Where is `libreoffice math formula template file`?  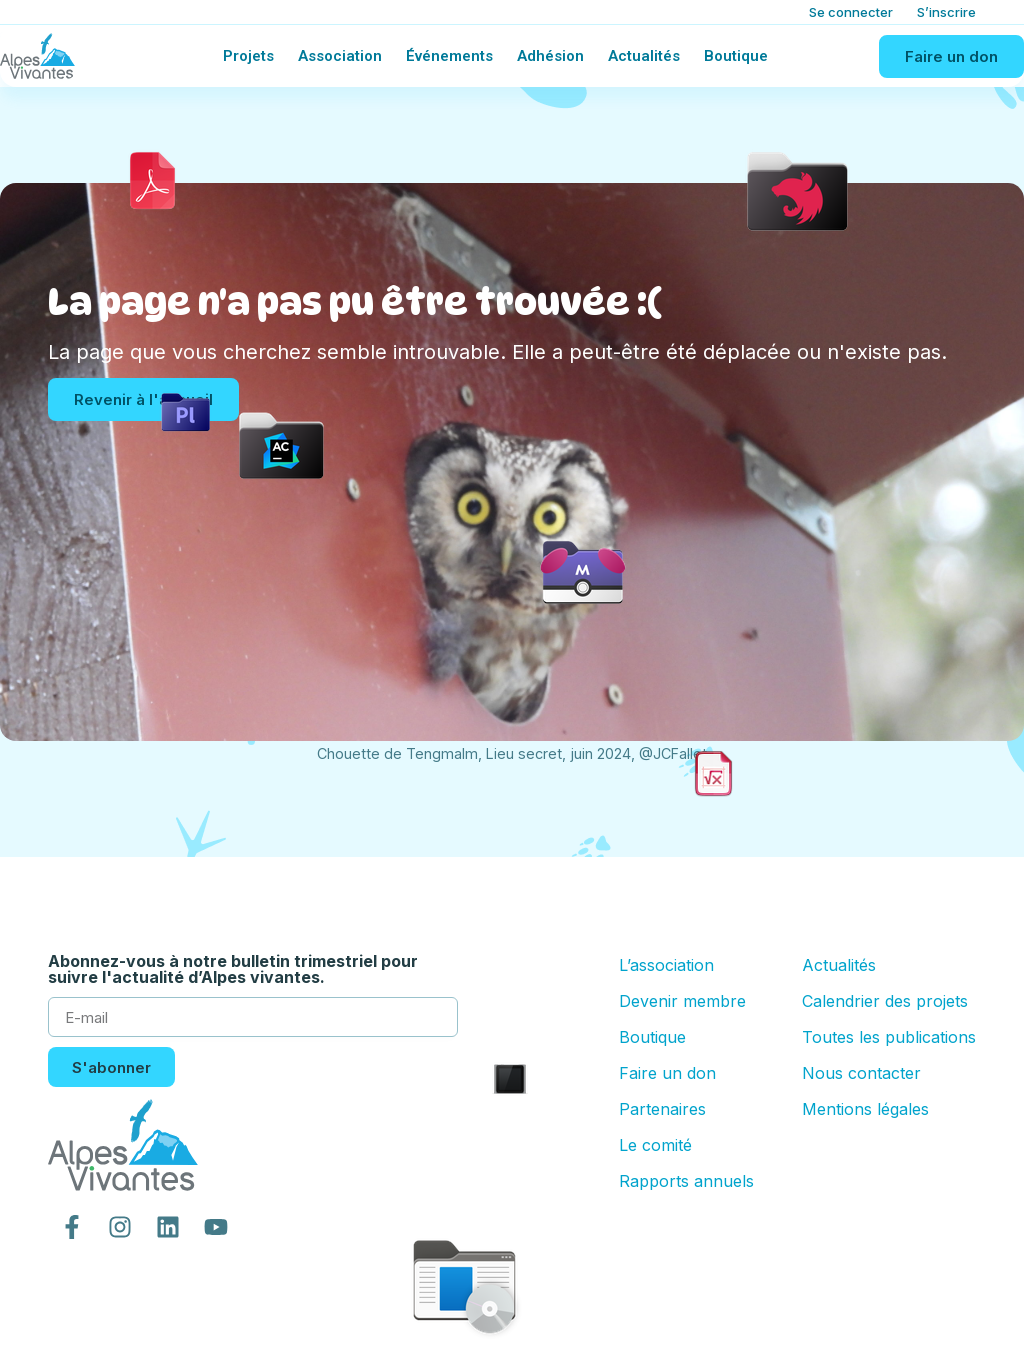
libreoffice math formula template file is located at coordinates (713, 773).